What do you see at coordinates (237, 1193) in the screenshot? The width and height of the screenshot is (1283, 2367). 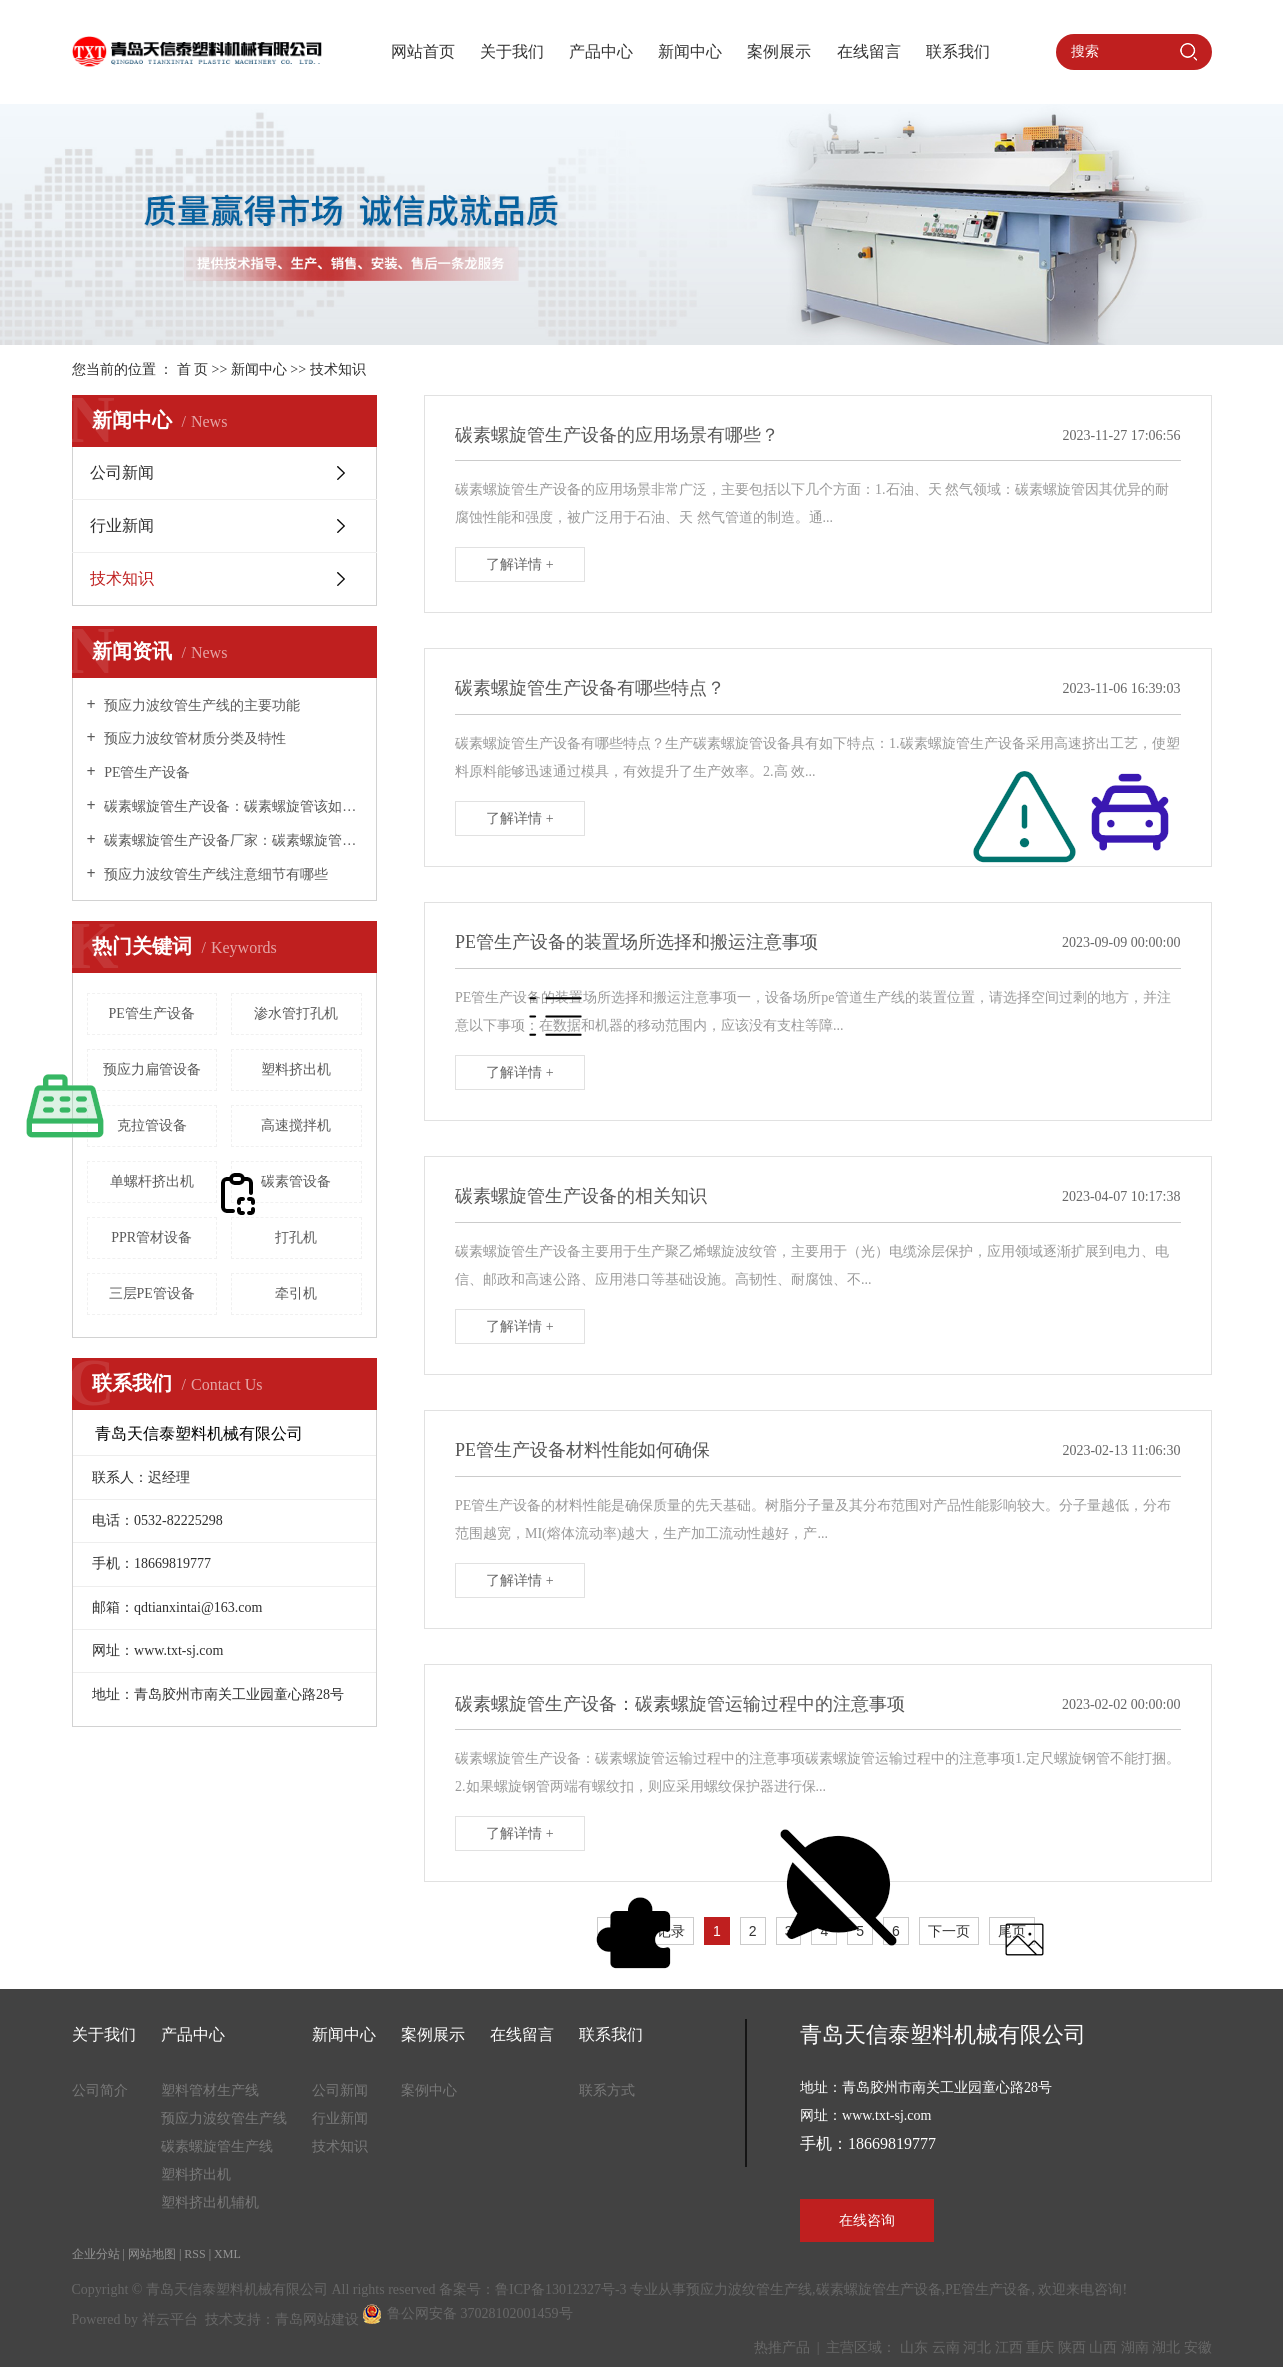 I see `copy to clipboard` at bounding box center [237, 1193].